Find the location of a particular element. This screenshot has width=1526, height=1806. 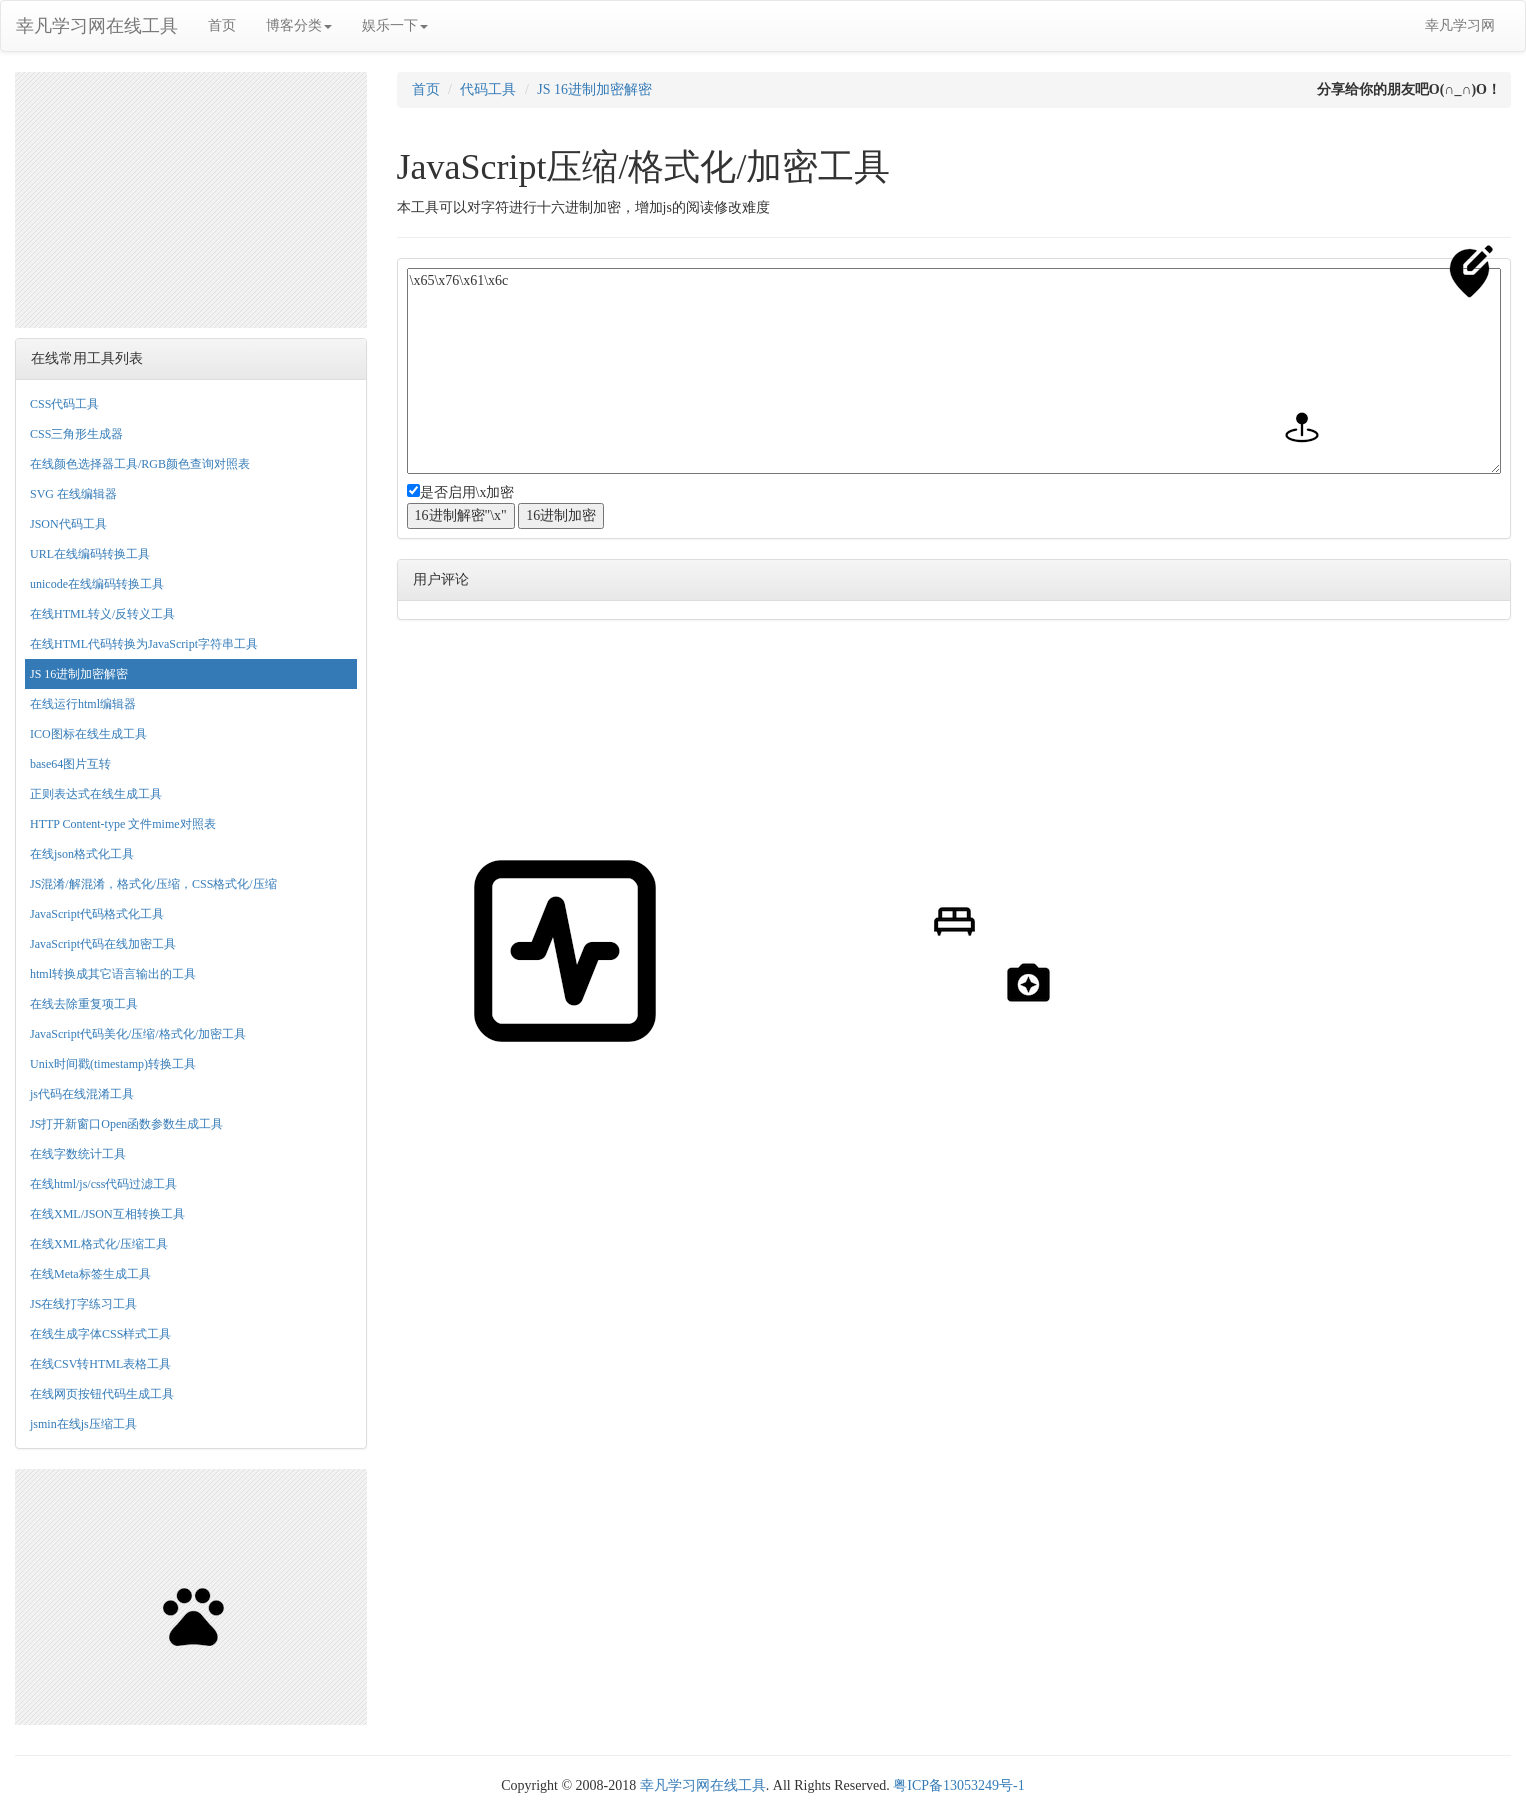

view location area or radius is located at coordinates (1302, 428).